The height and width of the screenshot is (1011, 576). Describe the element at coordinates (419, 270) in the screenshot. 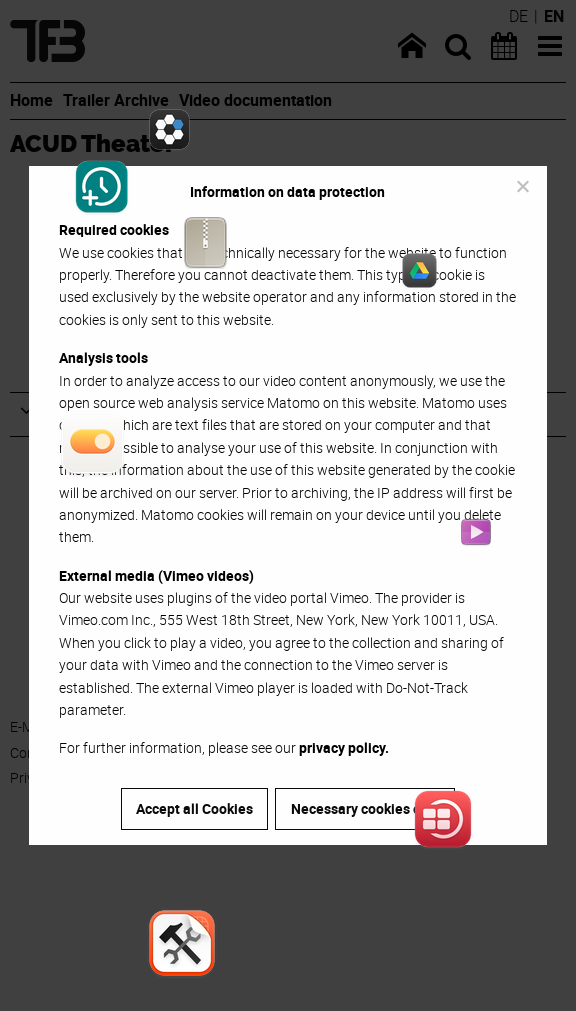

I see `open Google Drive app` at that location.